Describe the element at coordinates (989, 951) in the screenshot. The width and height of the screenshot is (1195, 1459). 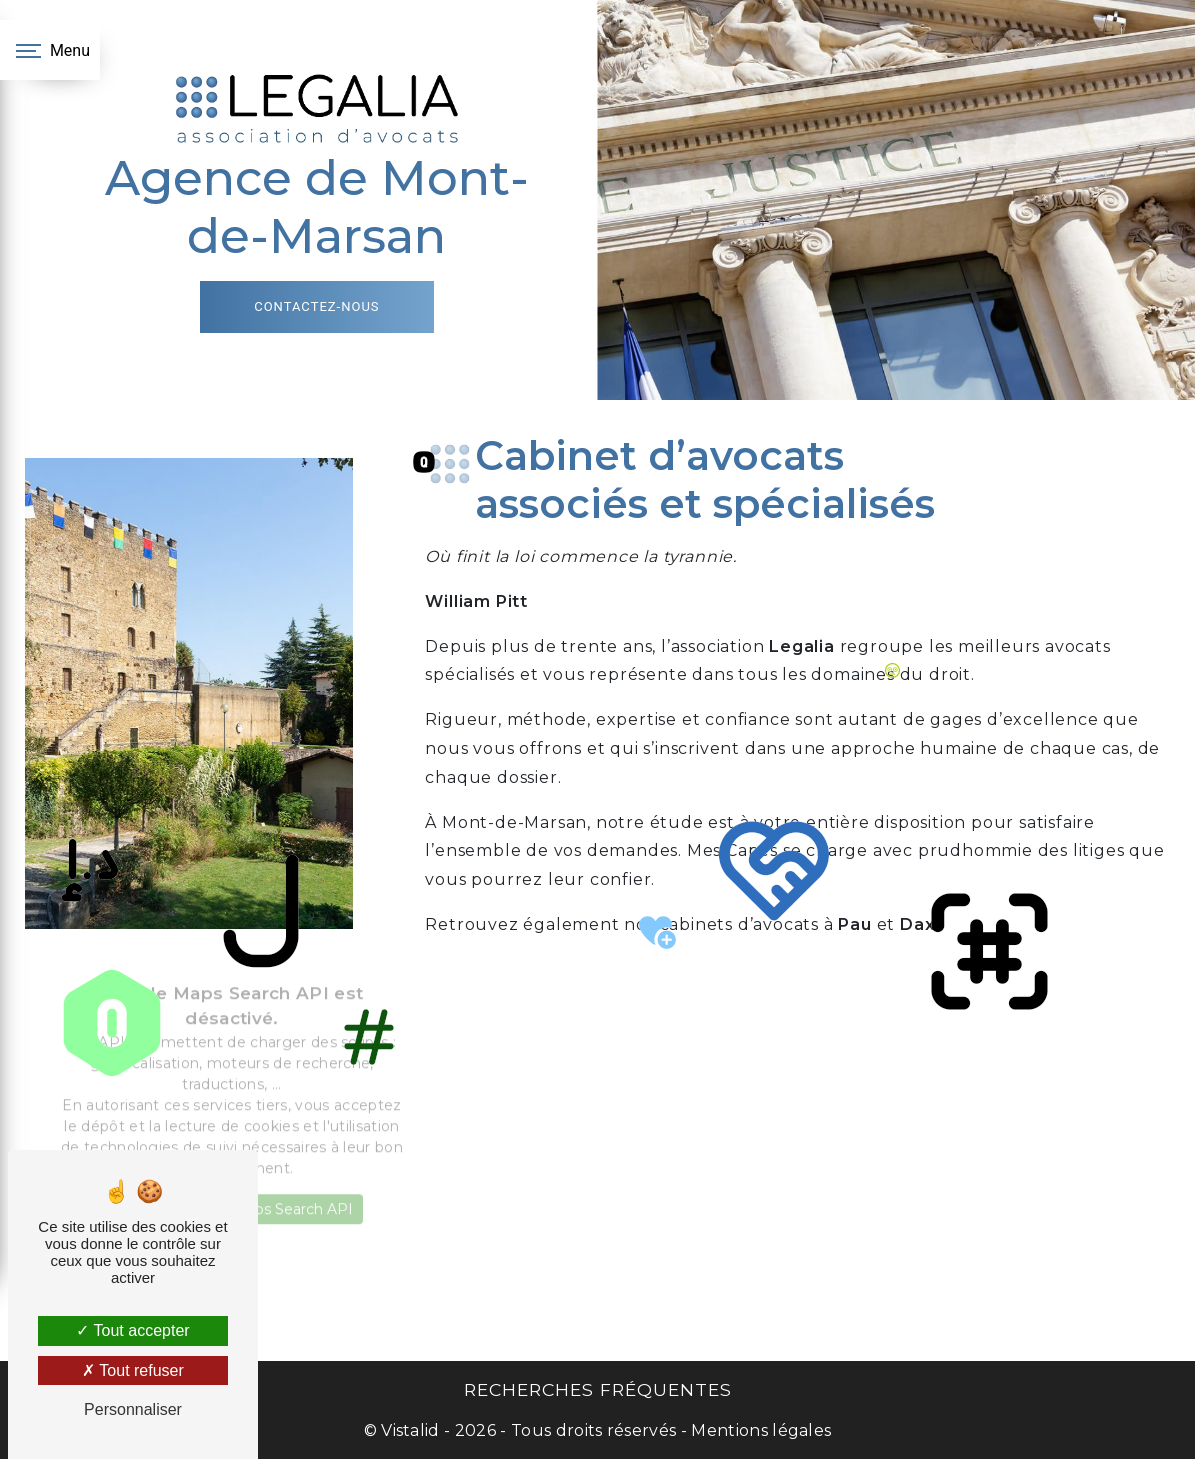
I see `scan a QR code or barcode` at that location.